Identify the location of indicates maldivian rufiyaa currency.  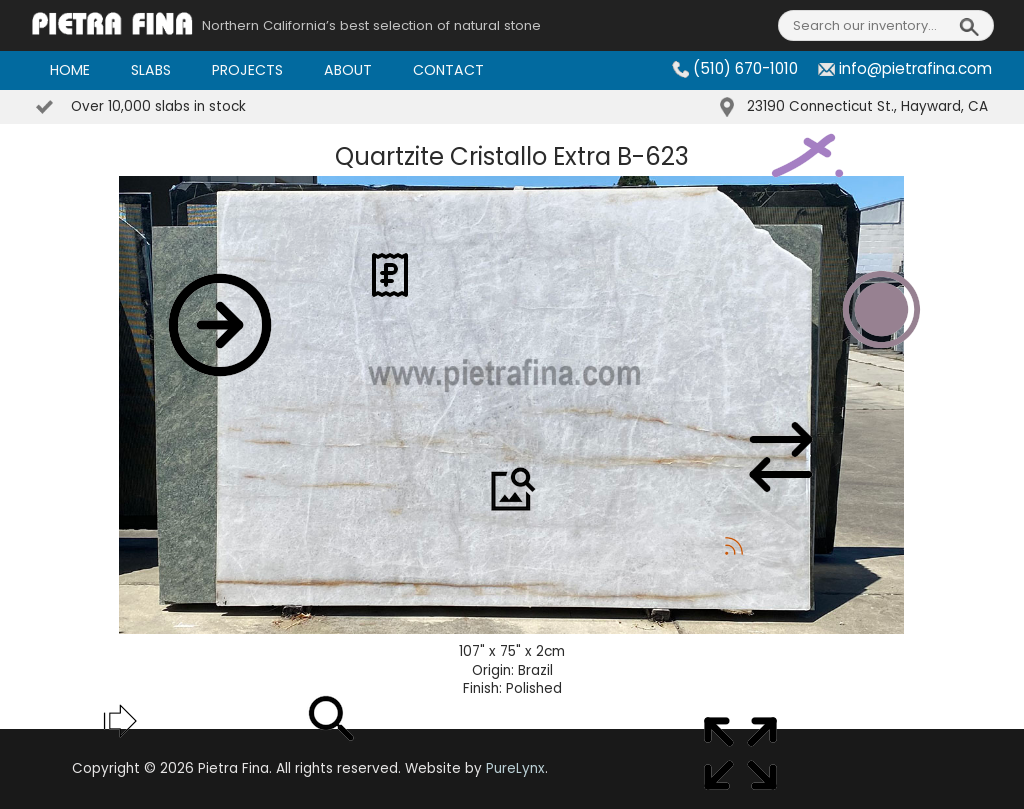
(807, 157).